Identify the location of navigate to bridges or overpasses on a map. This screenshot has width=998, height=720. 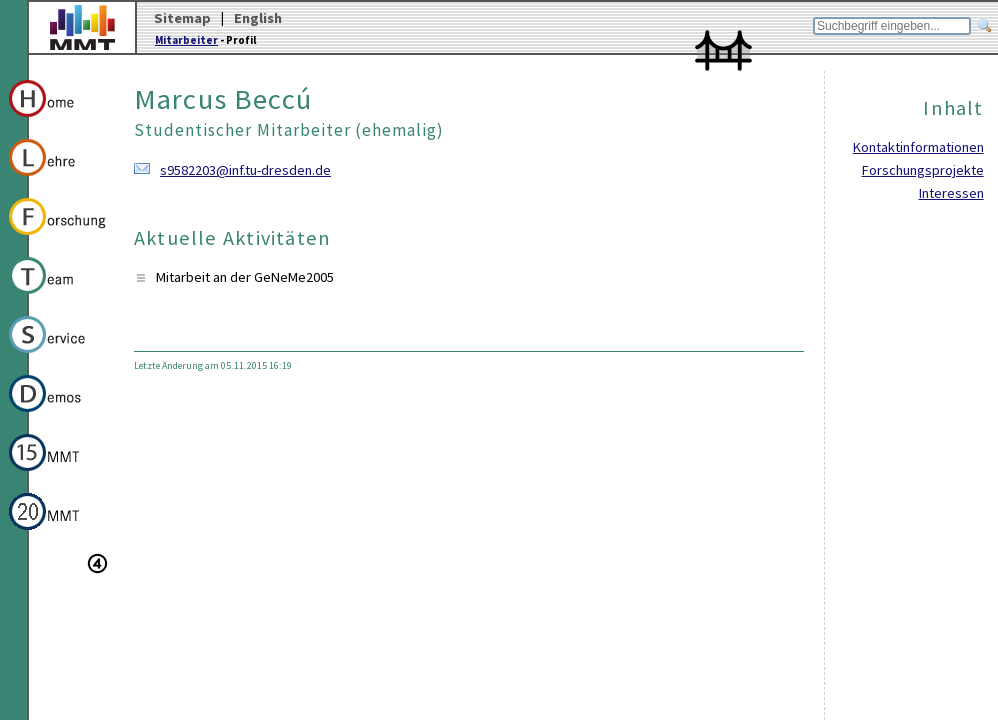
(723, 50).